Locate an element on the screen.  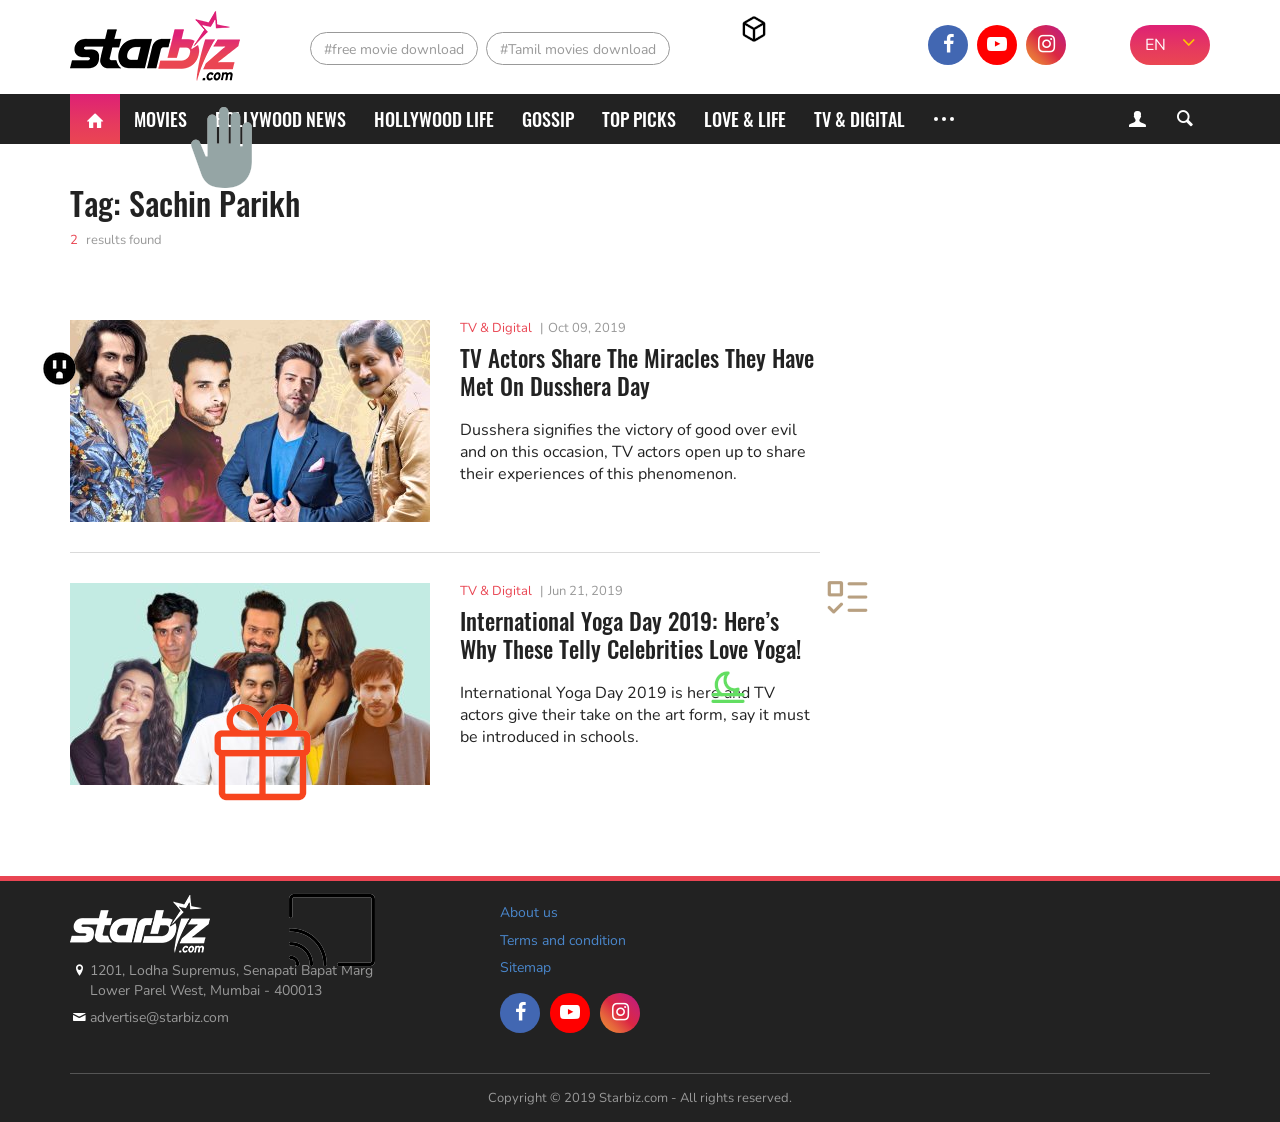
view task list or checklist is located at coordinates (847, 596).